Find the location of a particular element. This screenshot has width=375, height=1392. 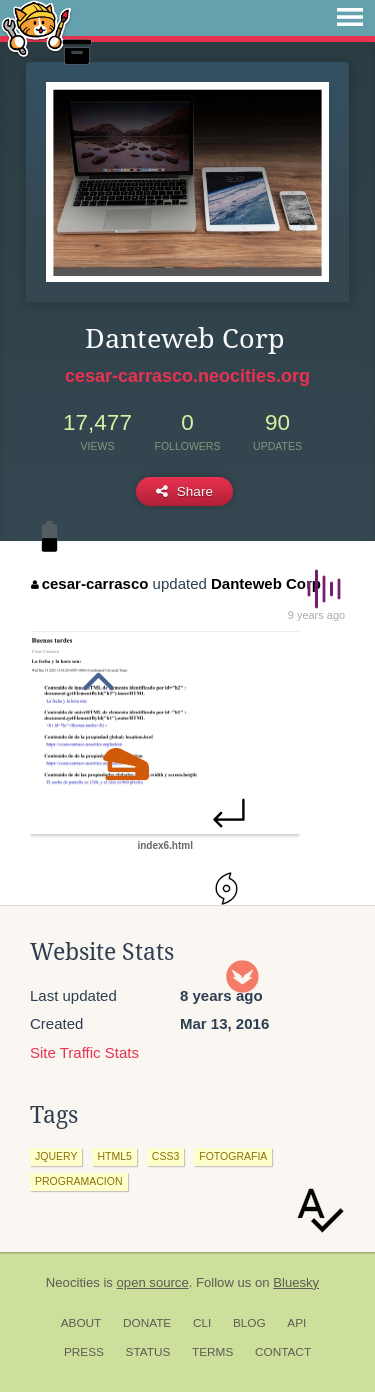

check spelling and grammar is located at coordinates (319, 1209).